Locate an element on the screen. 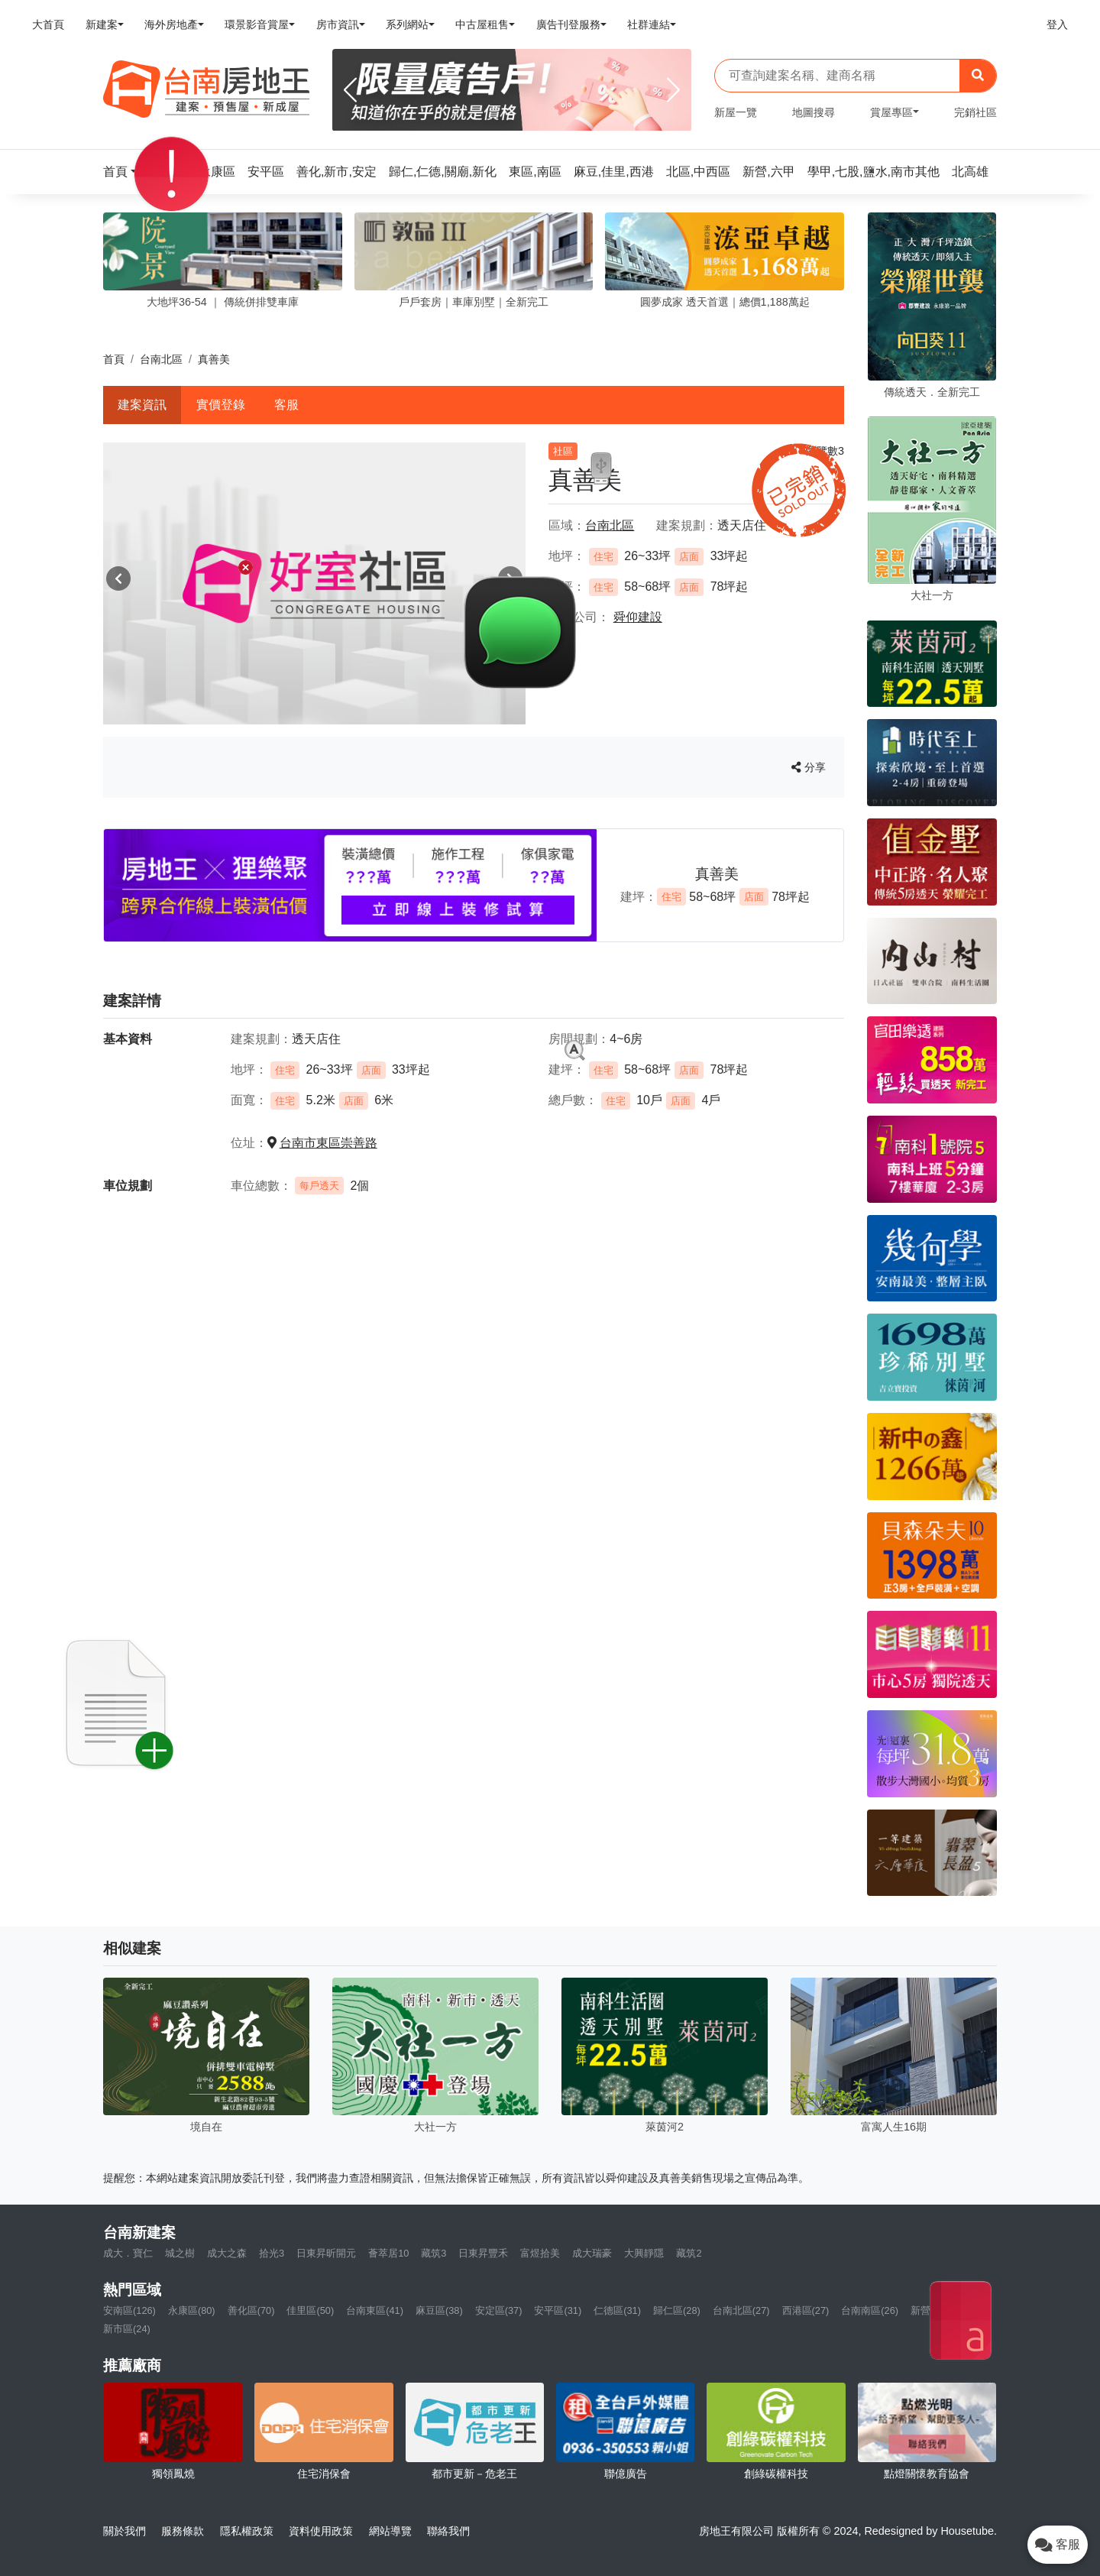 This screenshot has height=2576, width=1100. search for text or find on page is located at coordinates (574, 1050).